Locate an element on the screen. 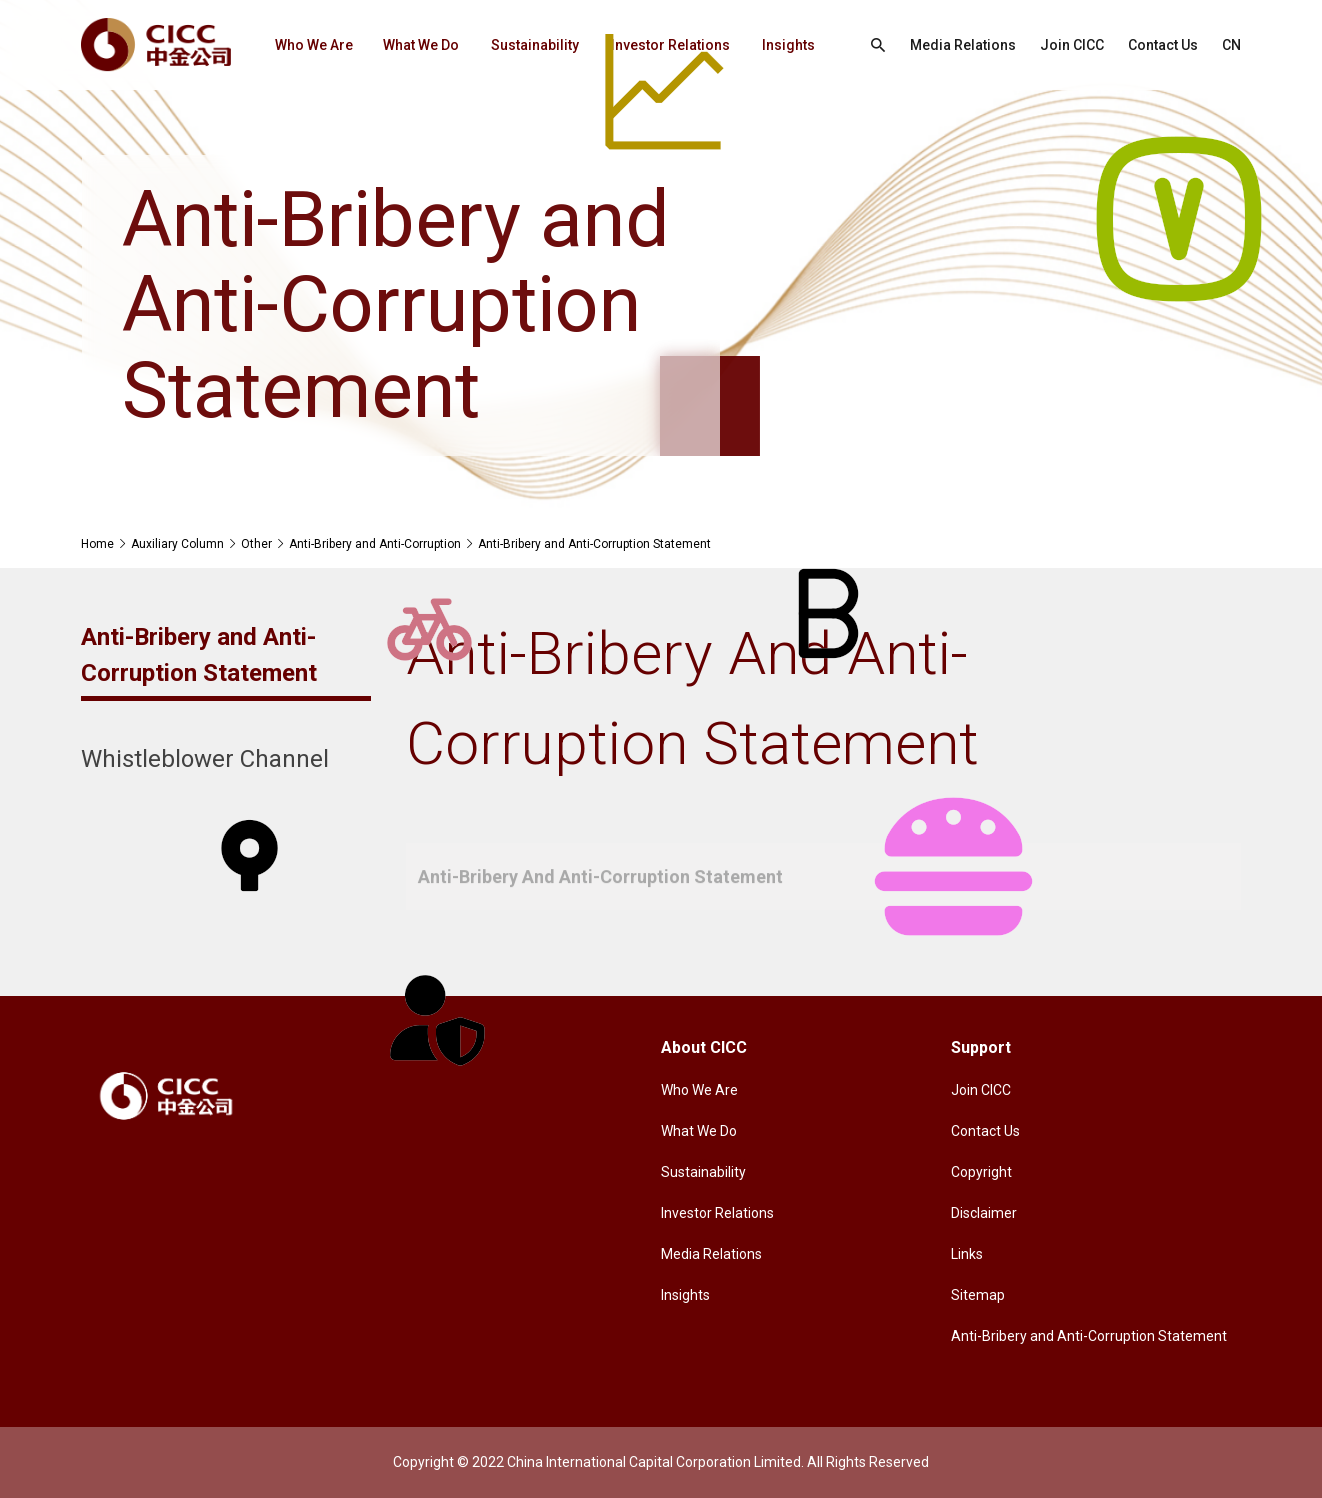 This screenshot has height=1498, width=1322. indicates a "v" label or category tag is located at coordinates (1179, 219).